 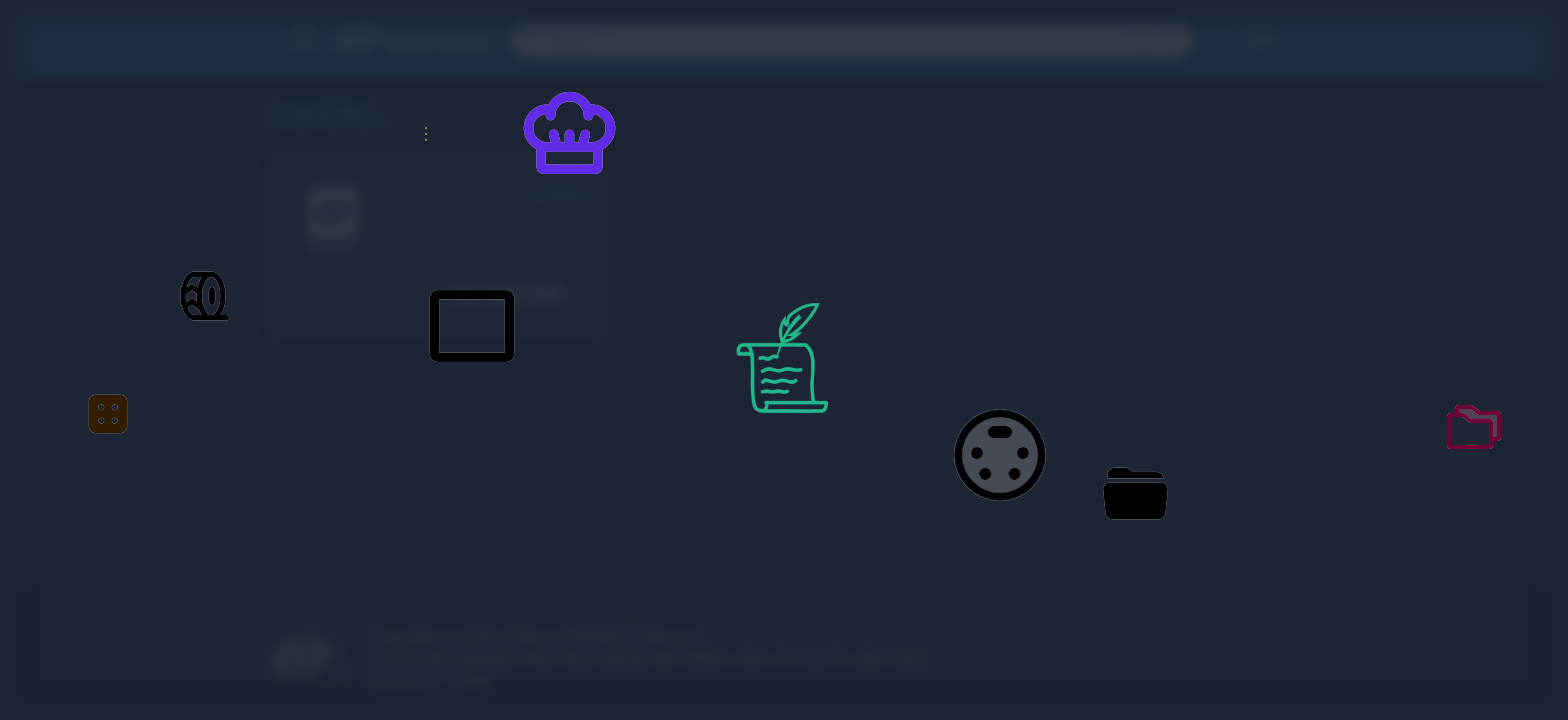 What do you see at coordinates (108, 414) in the screenshot?
I see `randomize or shuffle content` at bounding box center [108, 414].